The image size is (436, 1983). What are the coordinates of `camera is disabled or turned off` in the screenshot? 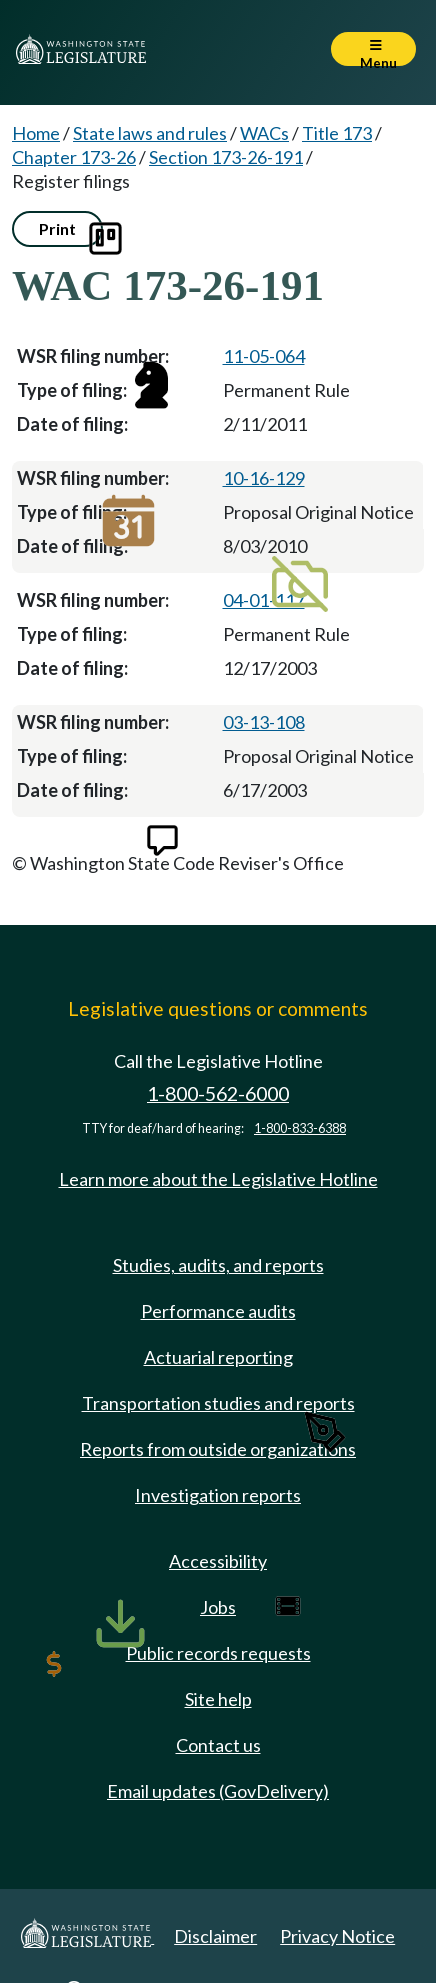 It's located at (300, 584).